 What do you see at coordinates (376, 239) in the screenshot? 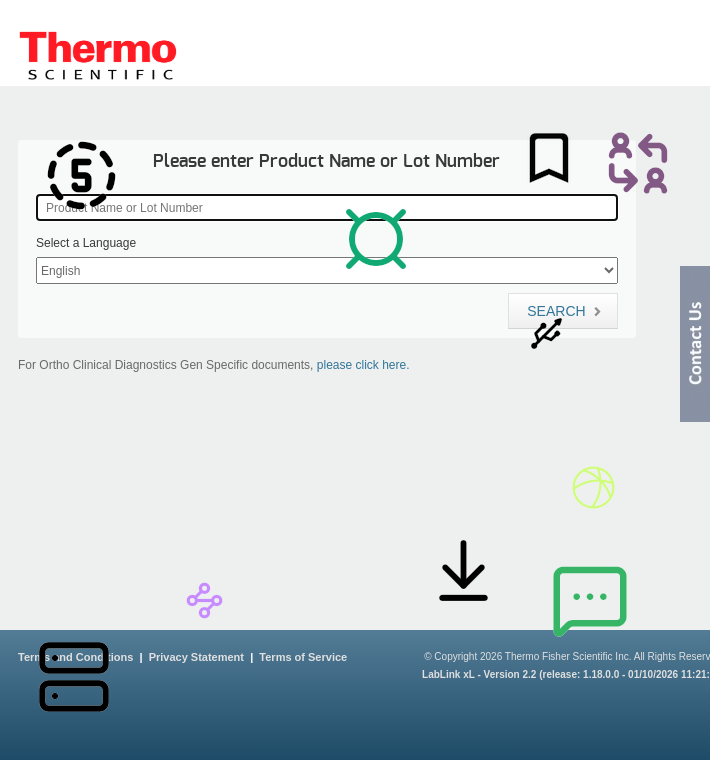
I see `select or change currency type` at bounding box center [376, 239].